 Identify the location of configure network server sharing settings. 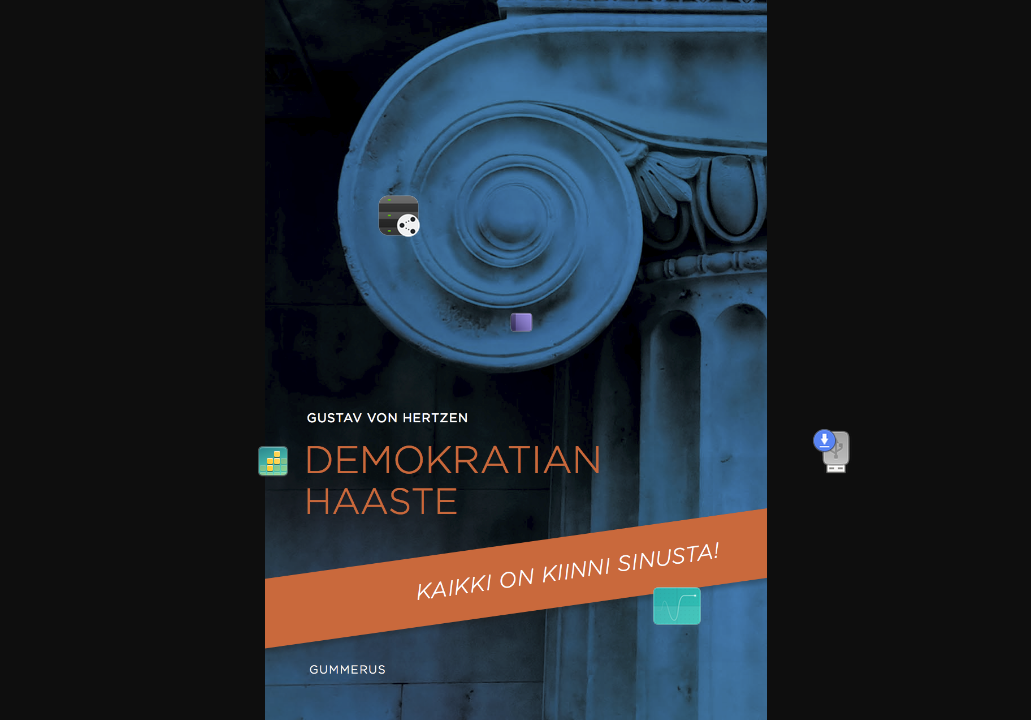
(398, 215).